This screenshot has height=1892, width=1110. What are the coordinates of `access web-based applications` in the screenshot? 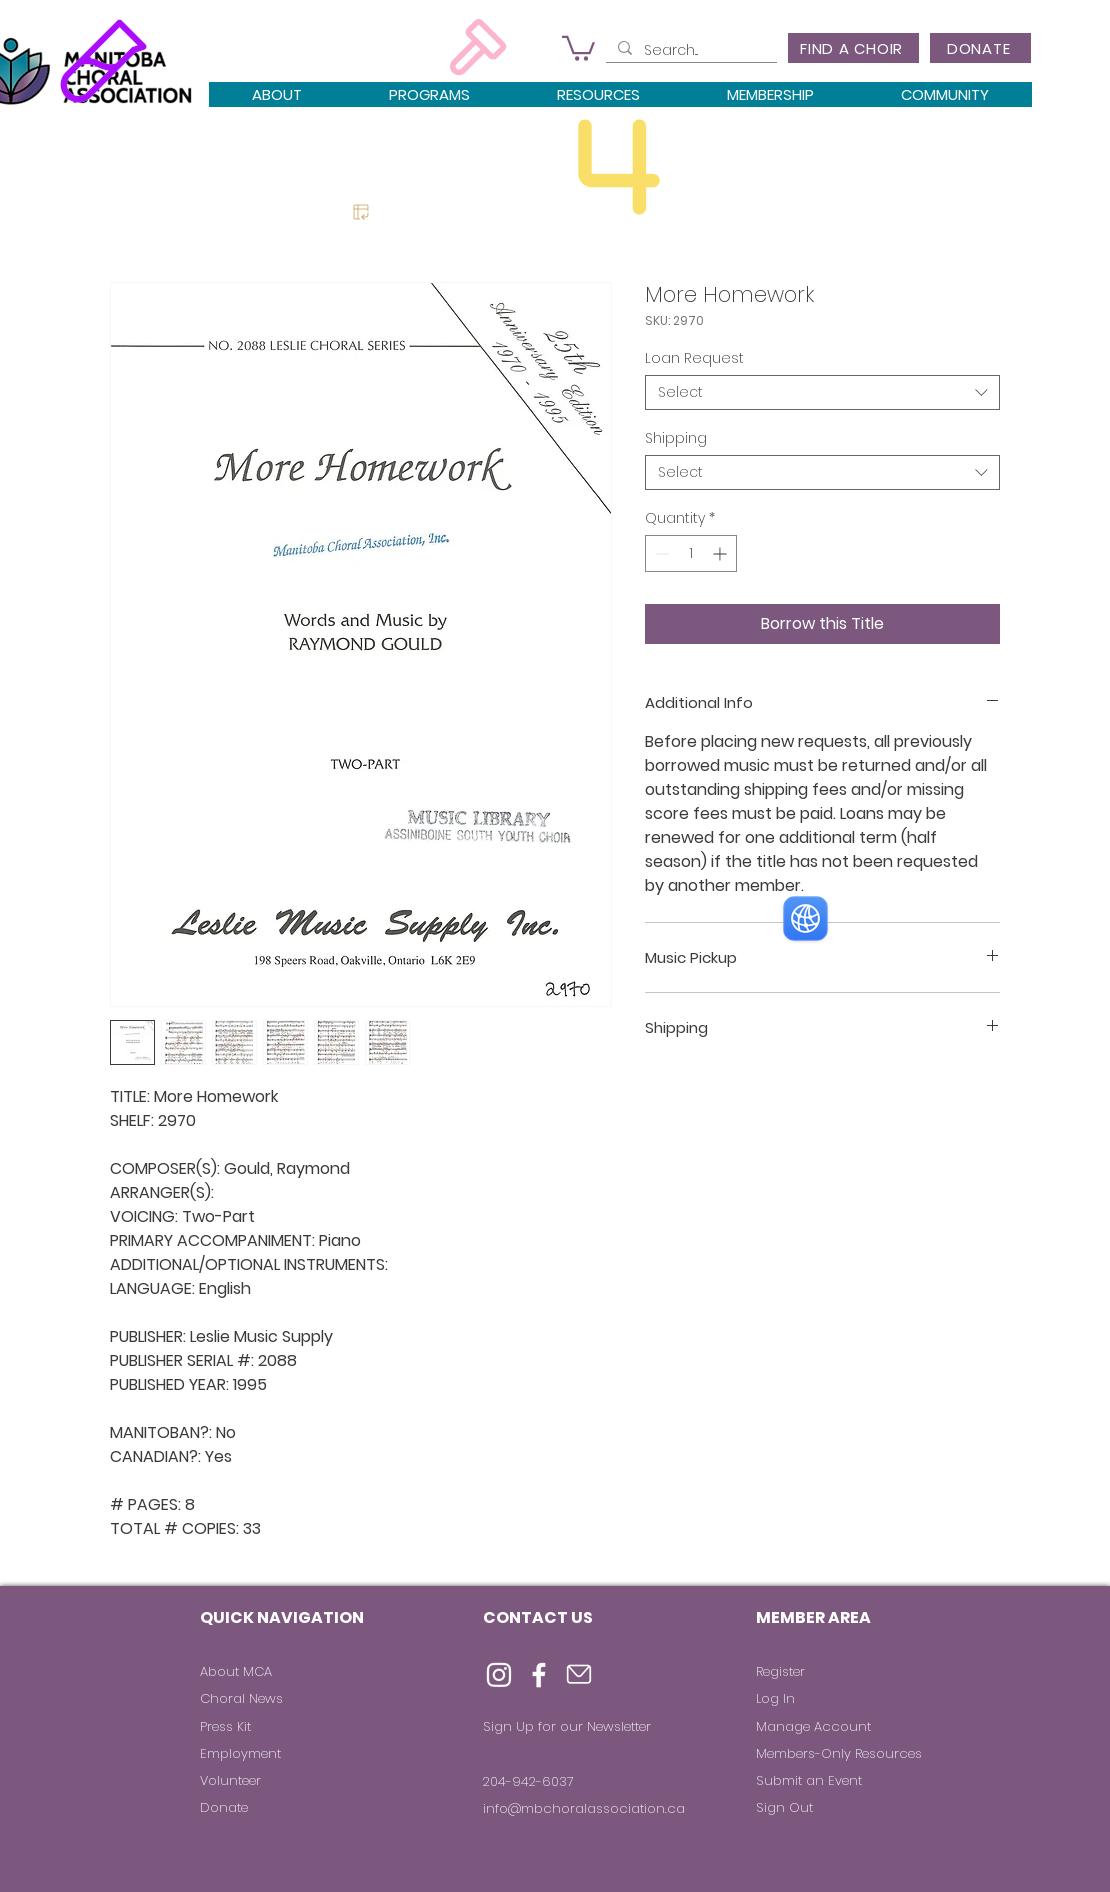 It's located at (805, 918).